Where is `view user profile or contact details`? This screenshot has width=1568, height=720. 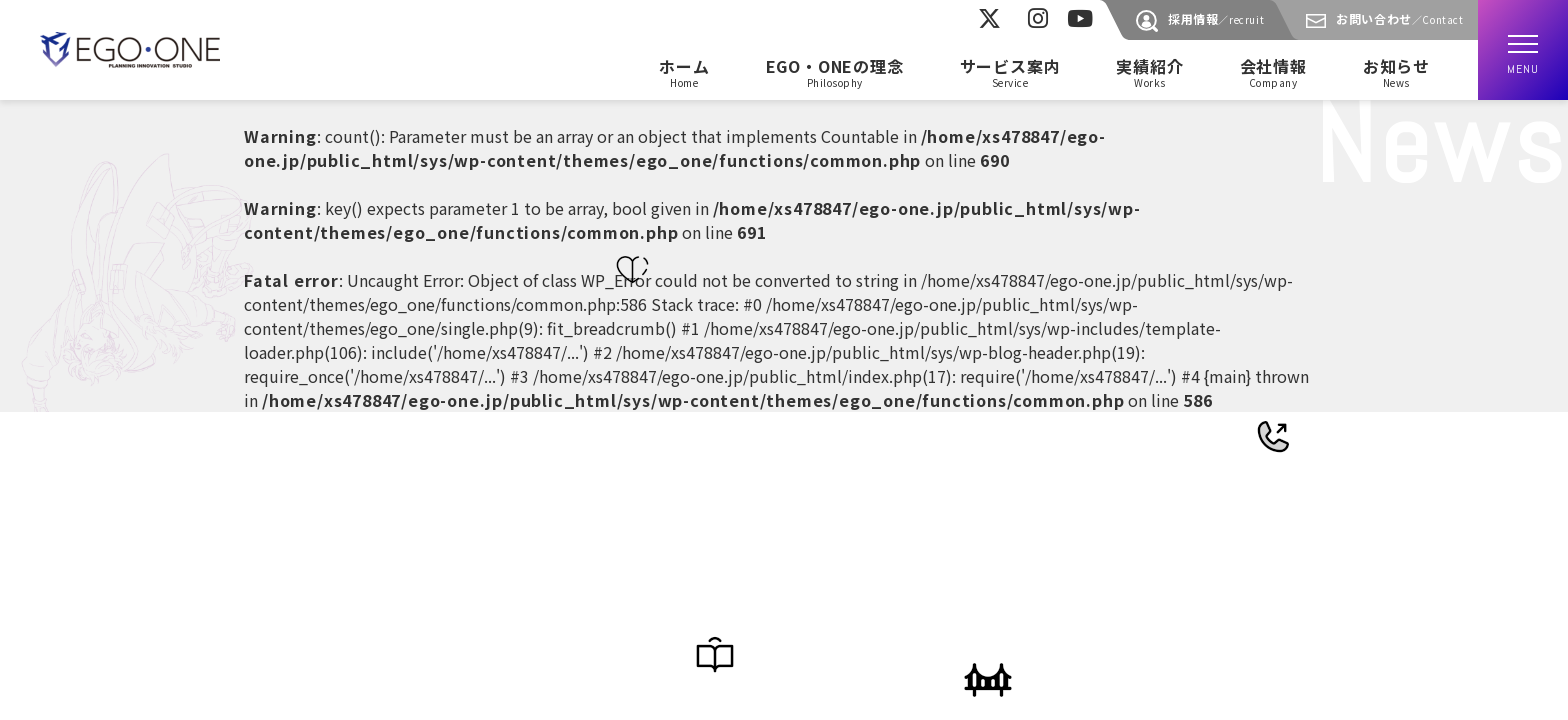
view user profile or contact details is located at coordinates (715, 654).